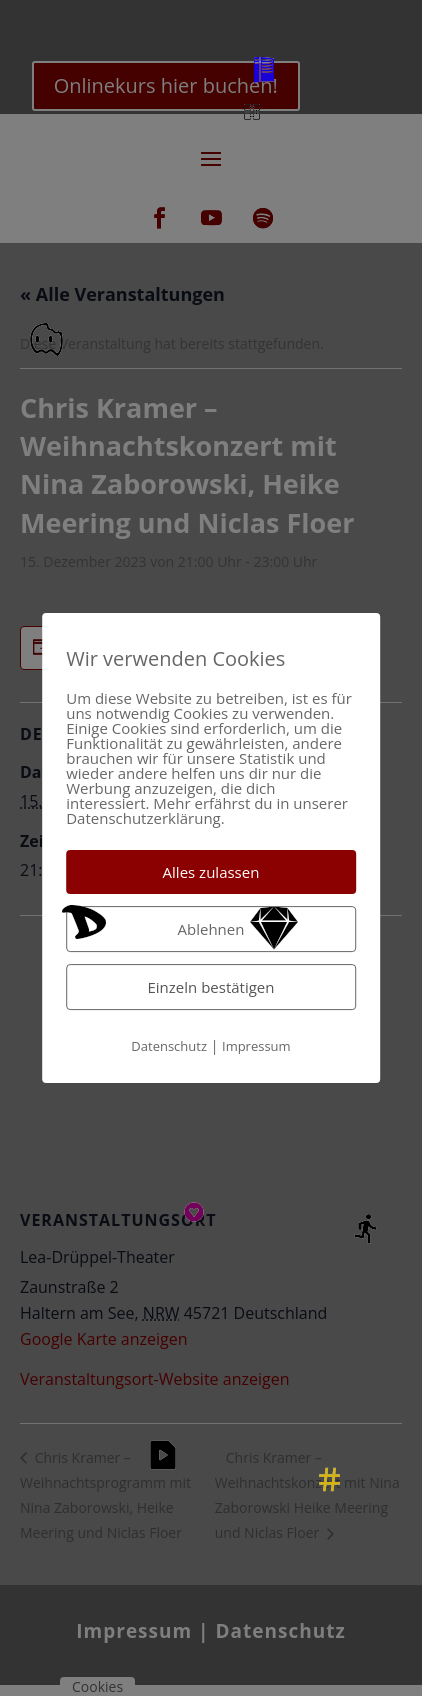  Describe the element at coordinates (194, 1212) in the screenshot. I see `gratipay logo - a platform for recurring donations and tips` at that location.